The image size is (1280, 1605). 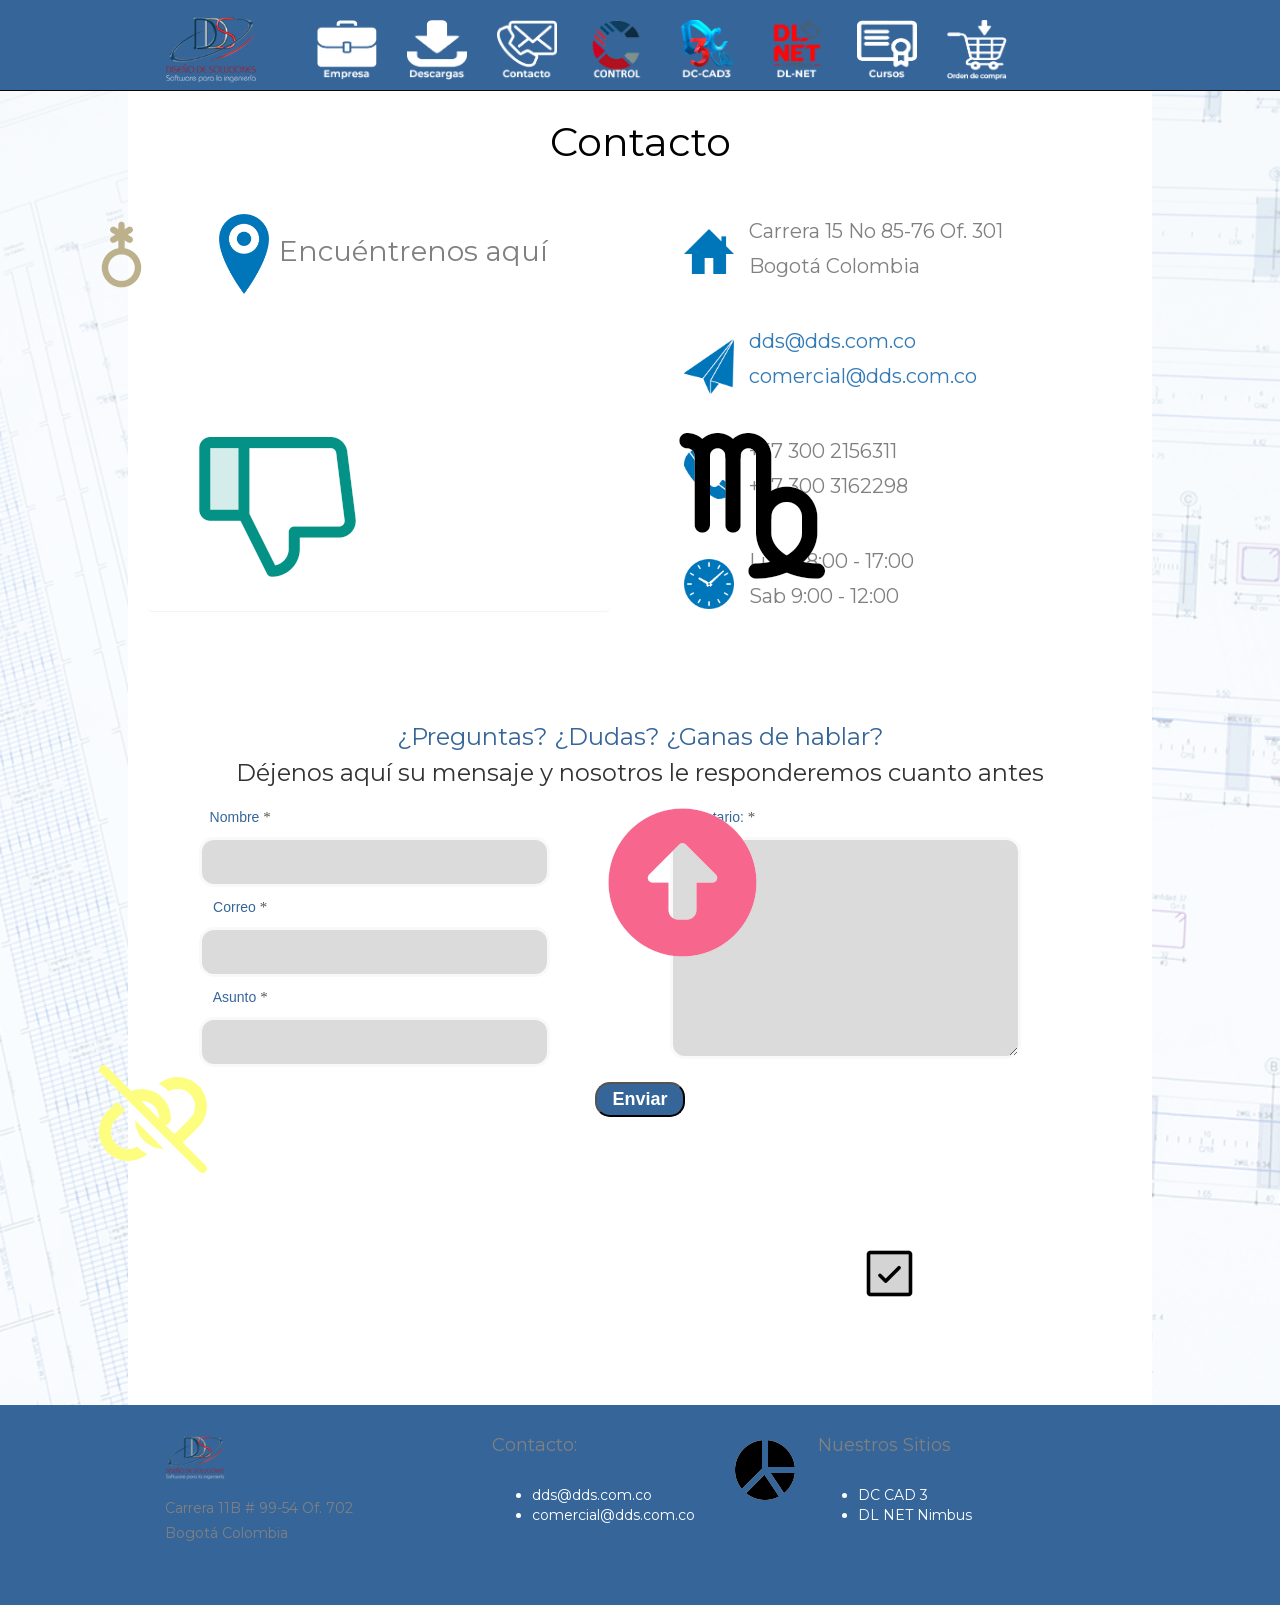 What do you see at coordinates (121, 254) in the screenshot?
I see `select genderqueer as gender identity` at bounding box center [121, 254].